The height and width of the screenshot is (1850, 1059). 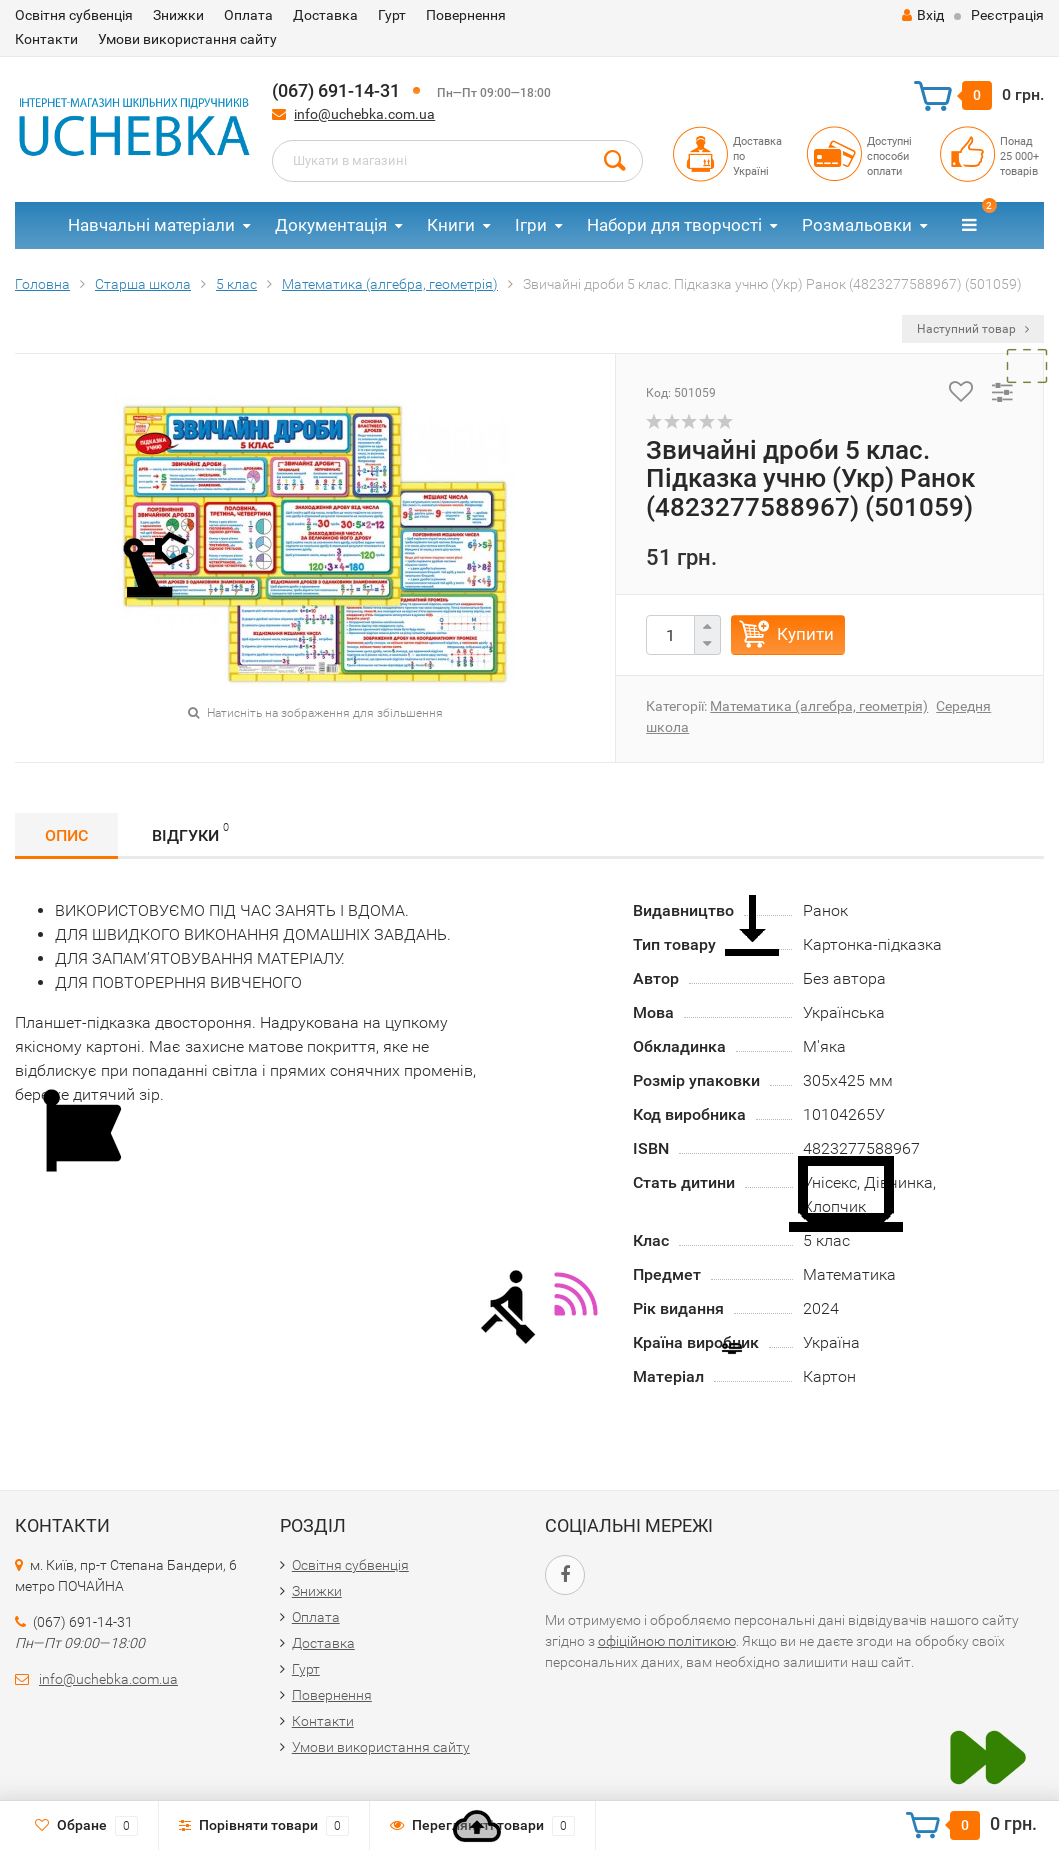 I want to click on access laptop or computer settings, so click(x=846, y=1194).